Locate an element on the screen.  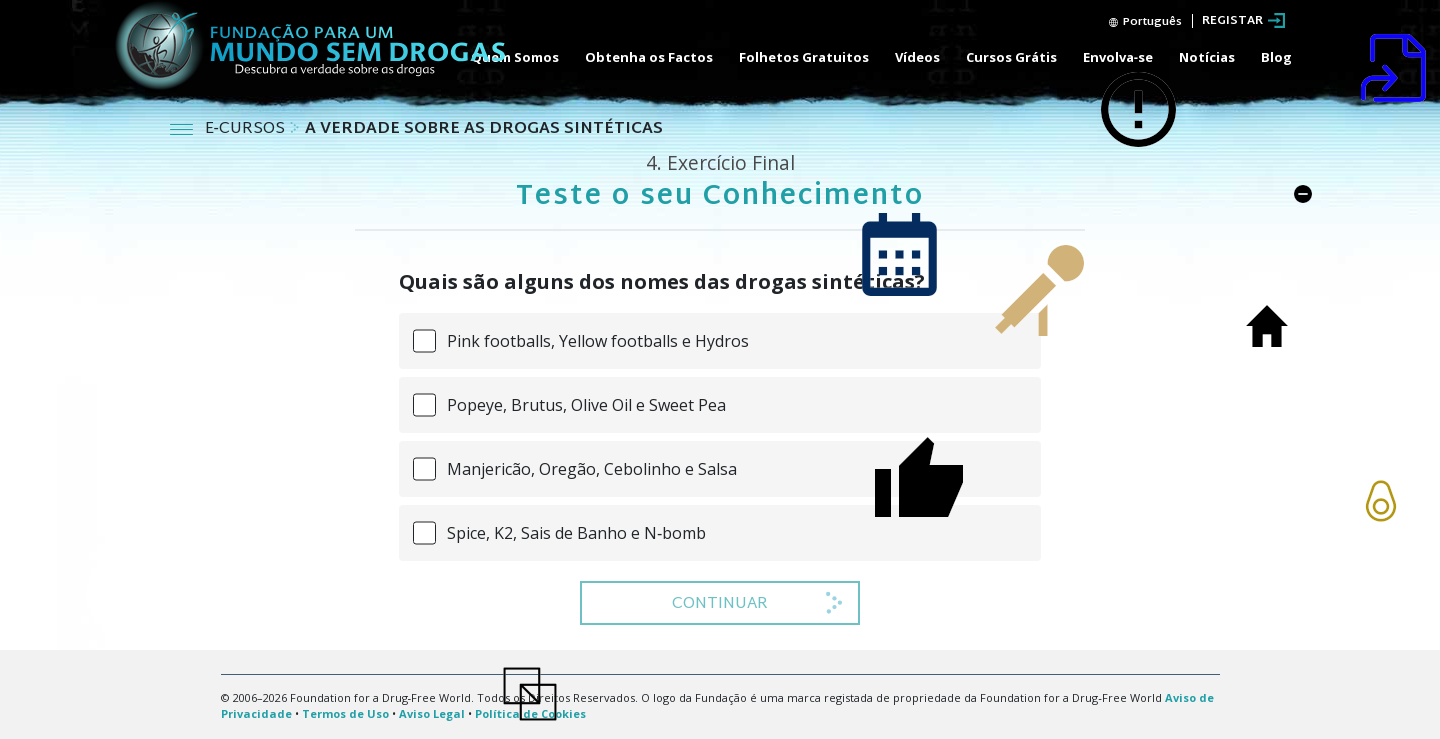
intersect or merge two layers is located at coordinates (530, 694).